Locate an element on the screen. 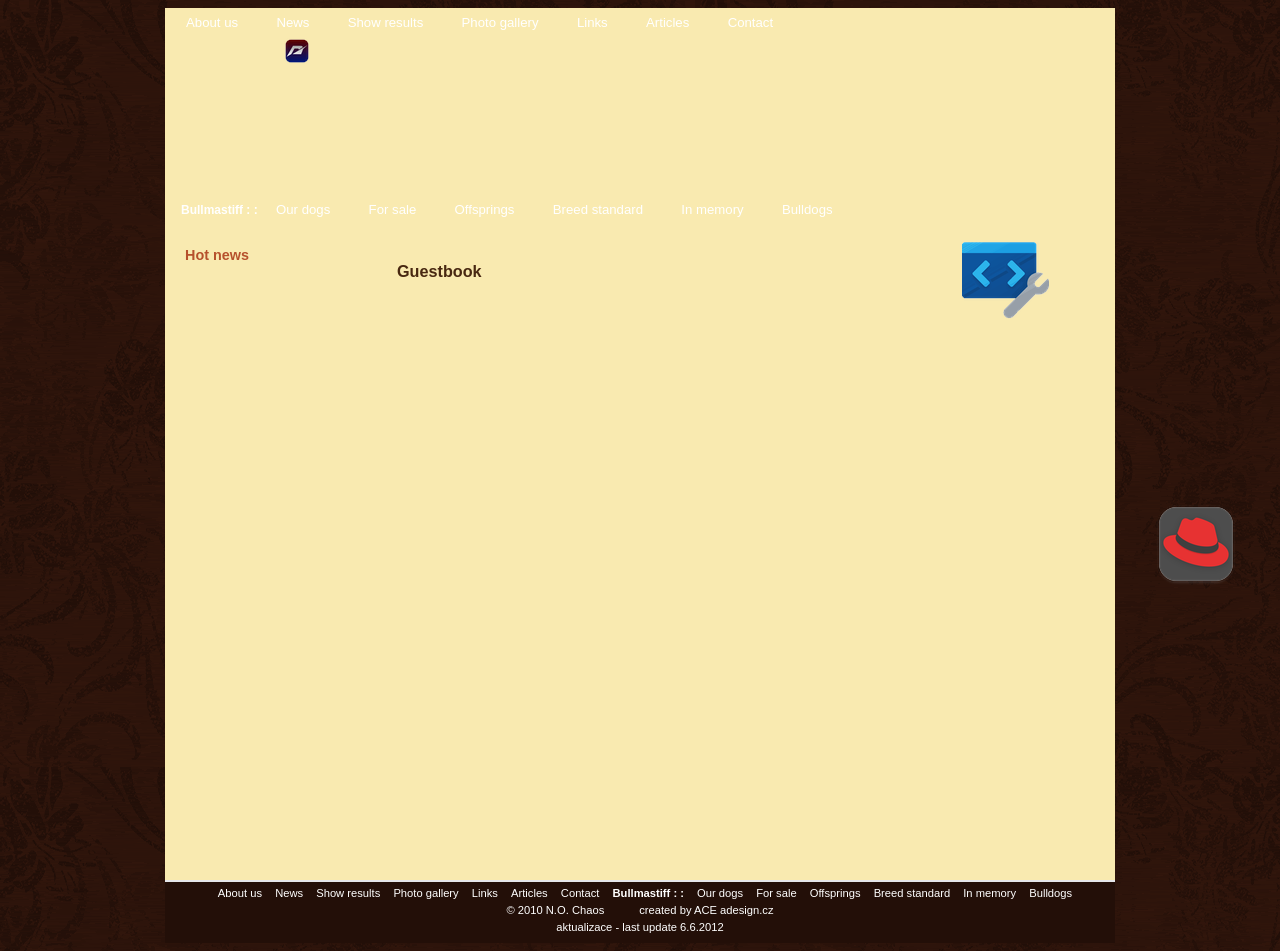 The image size is (1280, 951). open remote tools application is located at coordinates (1005, 276).